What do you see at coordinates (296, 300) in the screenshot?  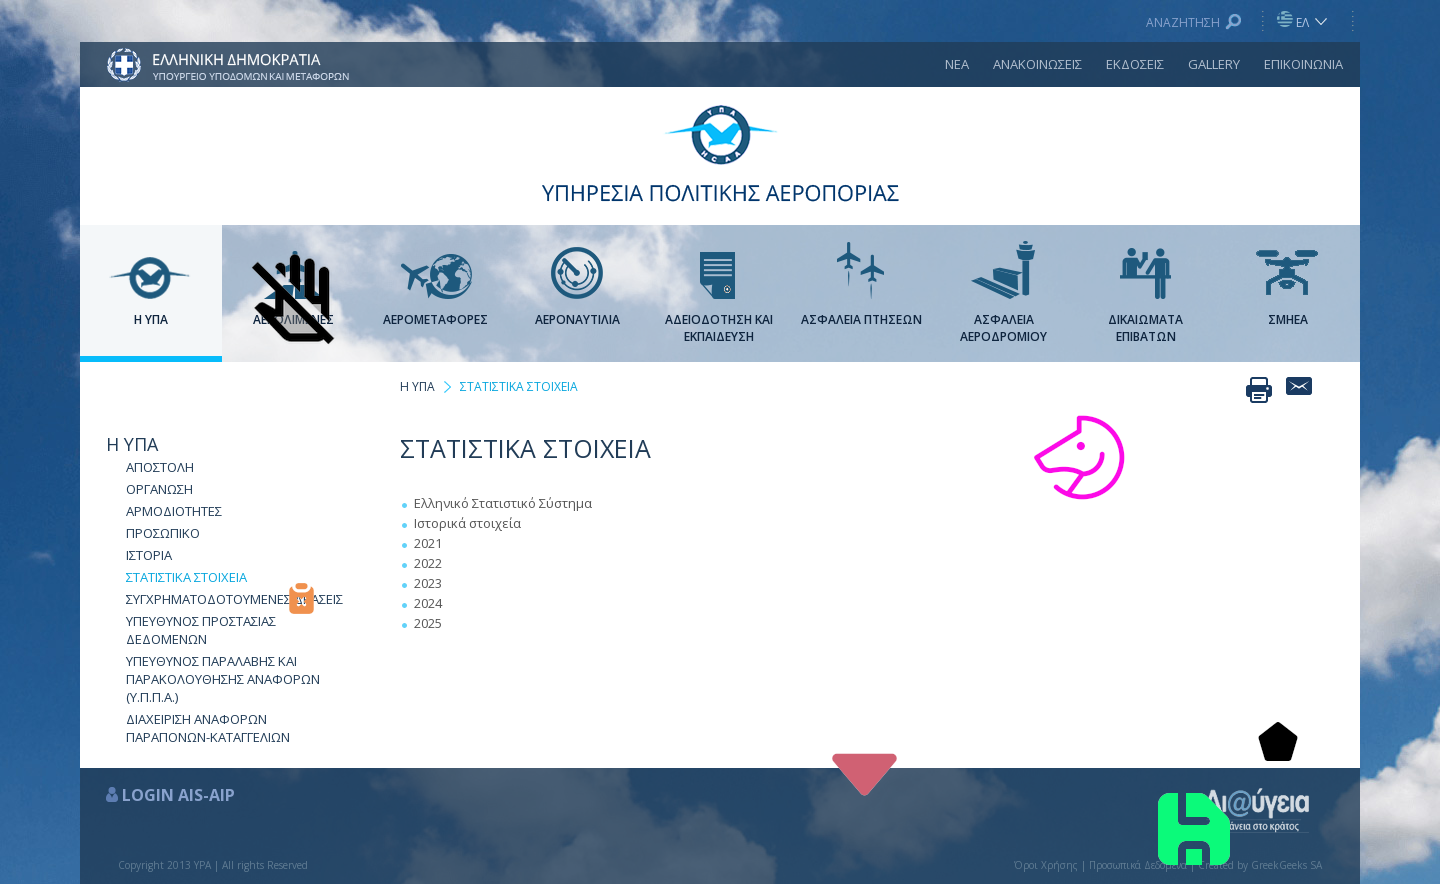 I see `do not touch or interact with this element` at bounding box center [296, 300].